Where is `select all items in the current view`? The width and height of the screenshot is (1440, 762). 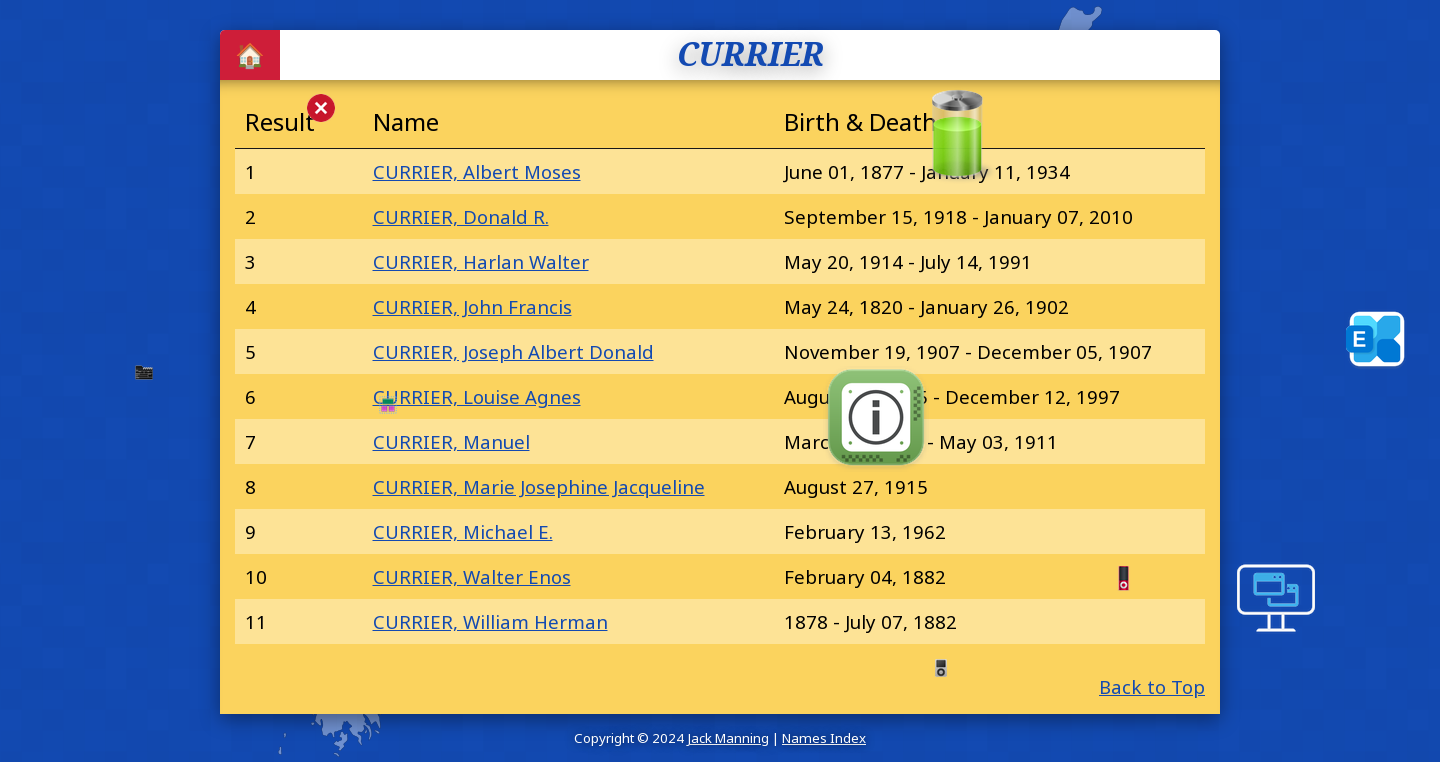
select all items in the current view is located at coordinates (388, 405).